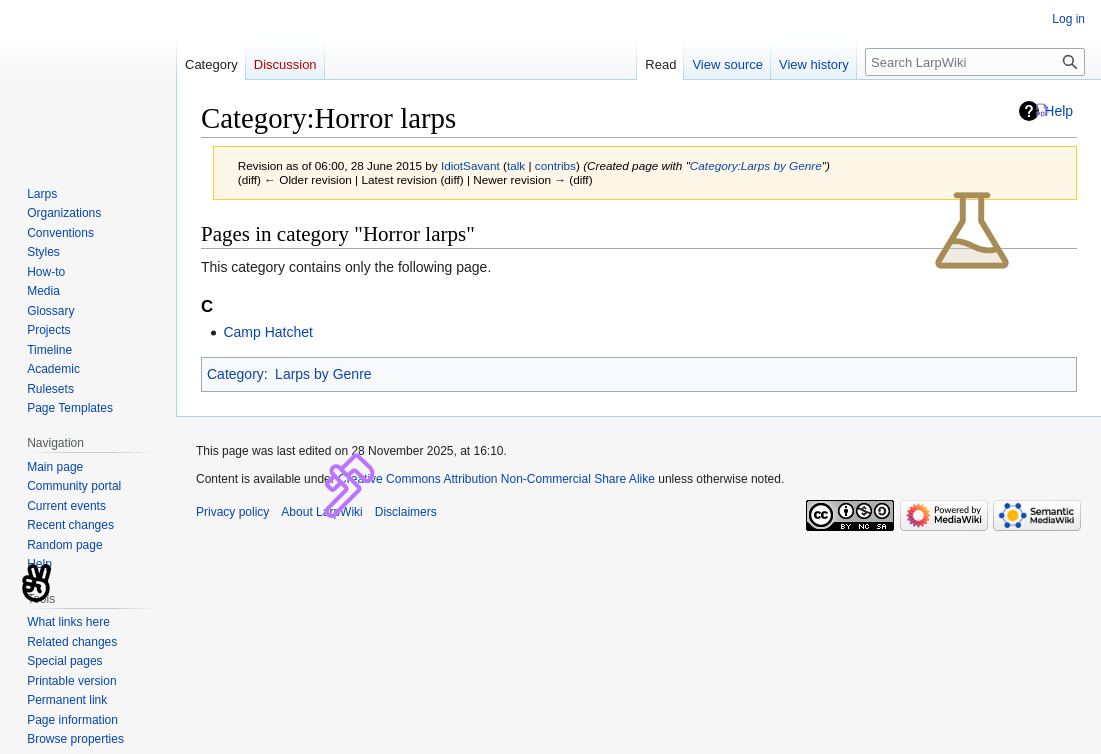 This screenshot has height=754, width=1101. I want to click on send a peace sign reaction, so click(36, 583).